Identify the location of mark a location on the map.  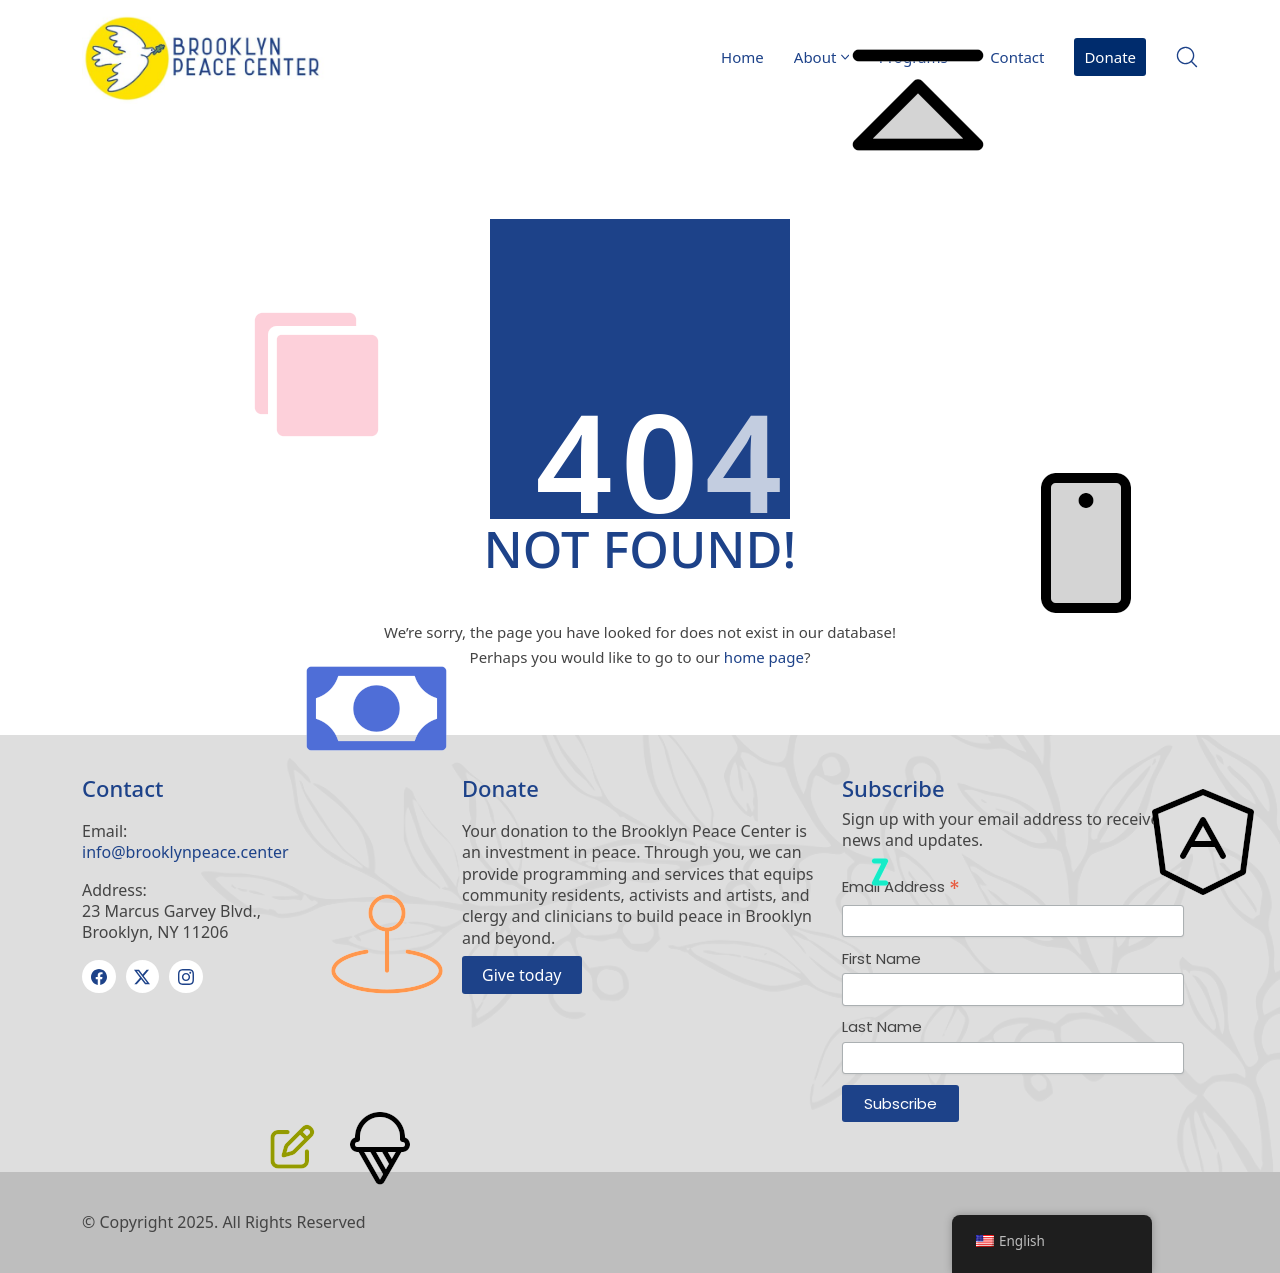
(387, 946).